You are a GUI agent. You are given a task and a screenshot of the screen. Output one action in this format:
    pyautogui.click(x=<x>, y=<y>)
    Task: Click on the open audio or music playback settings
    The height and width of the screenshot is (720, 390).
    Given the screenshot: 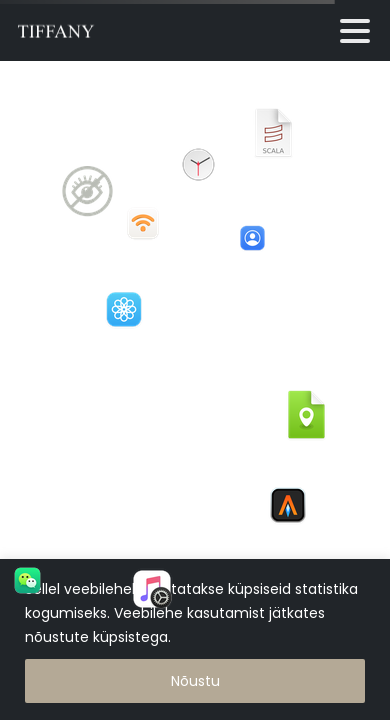 What is the action you would take?
    pyautogui.click(x=152, y=589)
    